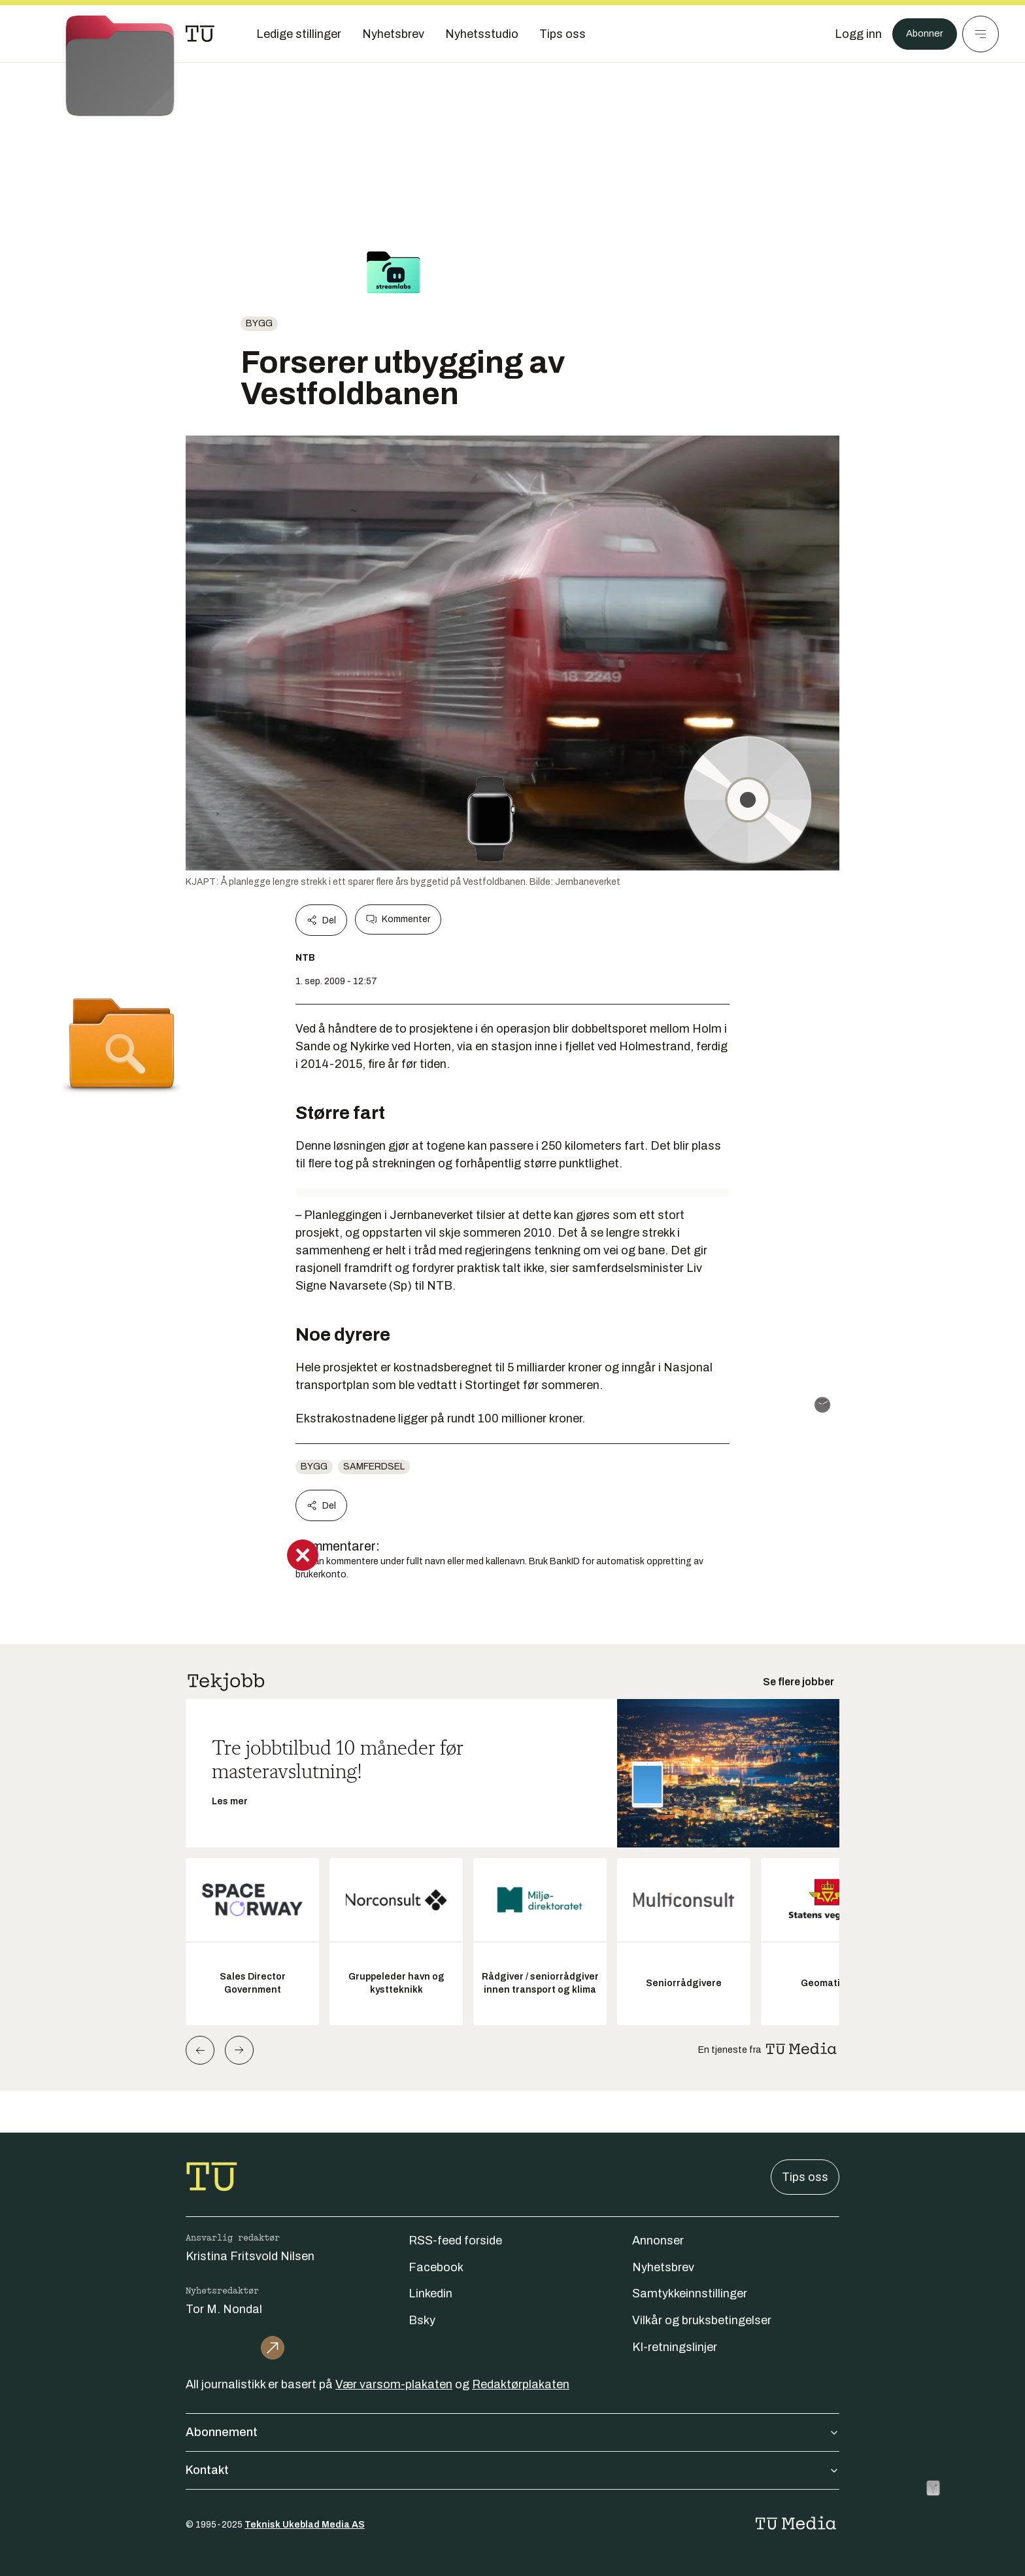 This screenshot has height=2576, width=1025. What do you see at coordinates (822, 1405) in the screenshot?
I see `open the clock application` at bounding box center [822, 1405].